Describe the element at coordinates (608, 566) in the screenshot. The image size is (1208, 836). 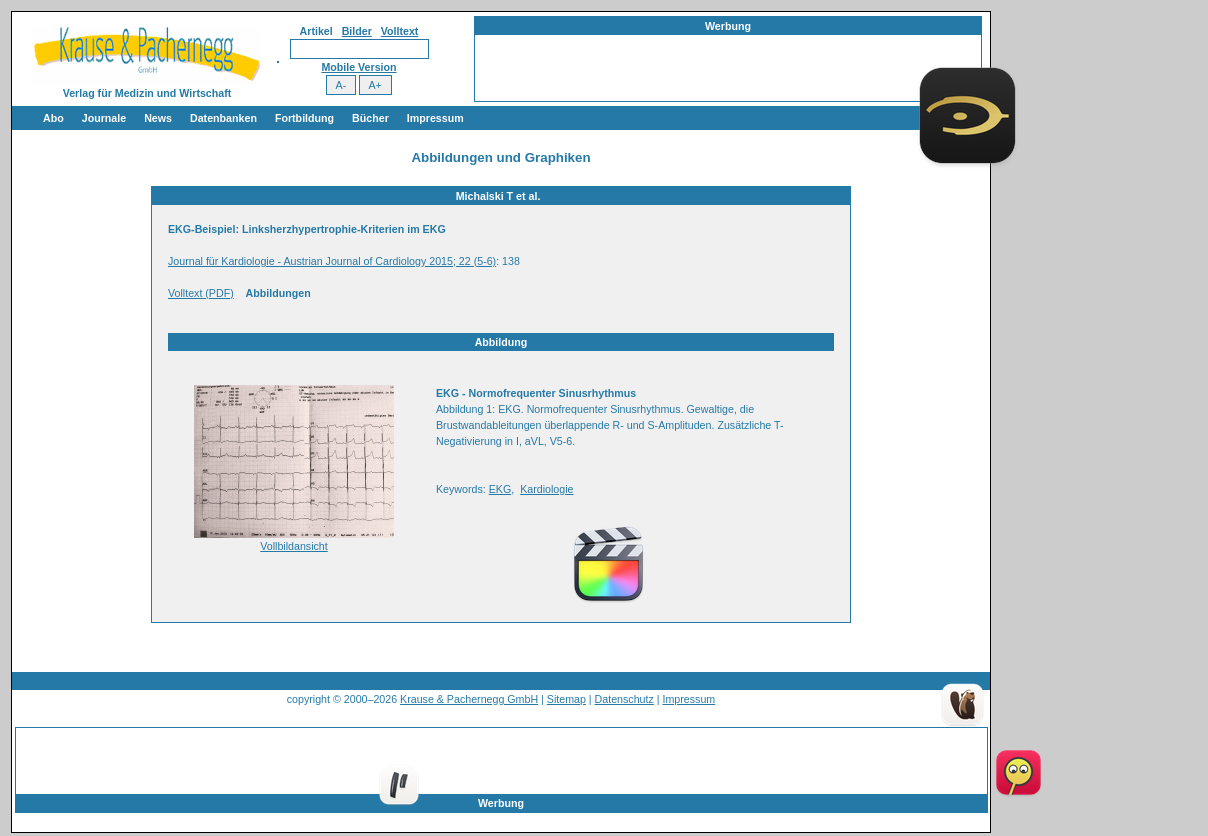
I see `open Final Cut Pro video editing application` at that location.